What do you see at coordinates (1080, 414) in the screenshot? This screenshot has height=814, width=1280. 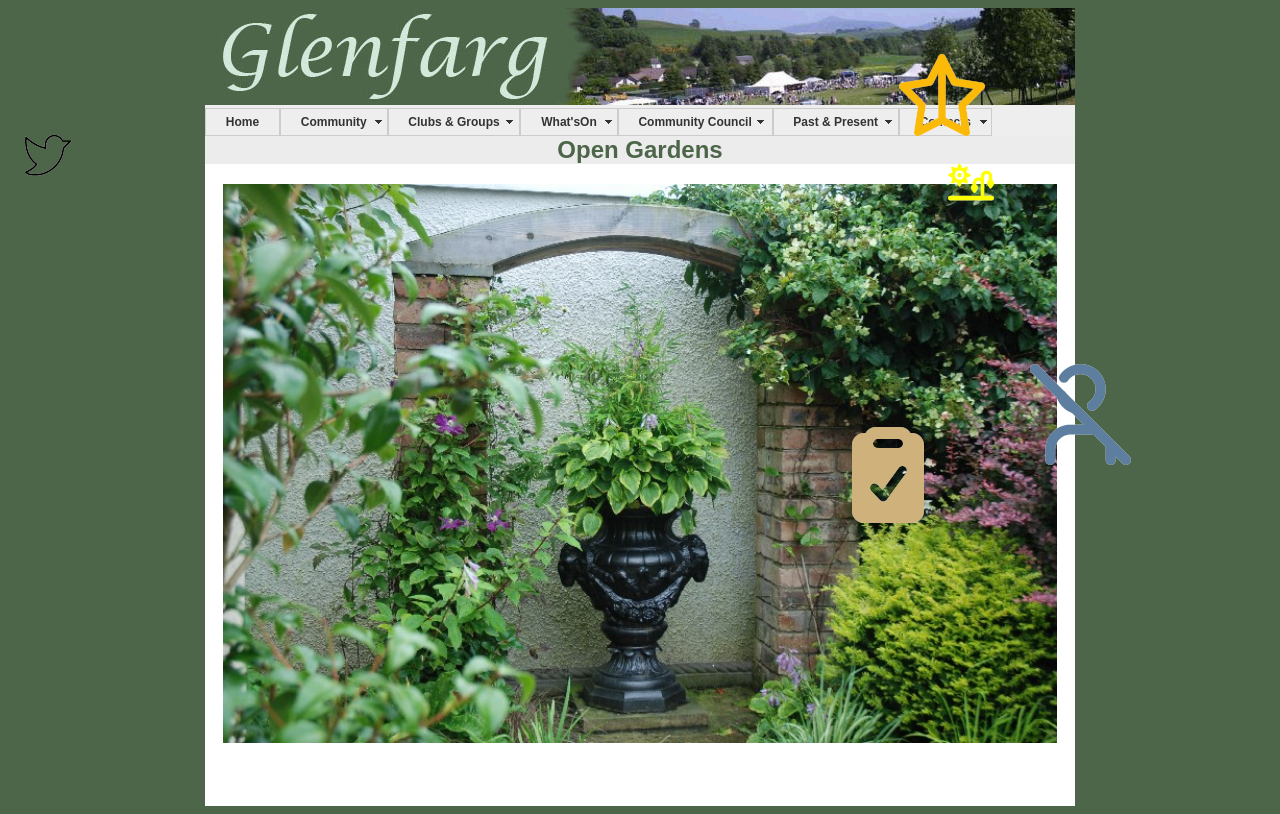 I see `user account disabled or deactivated` at bounding box center [1080, 414].